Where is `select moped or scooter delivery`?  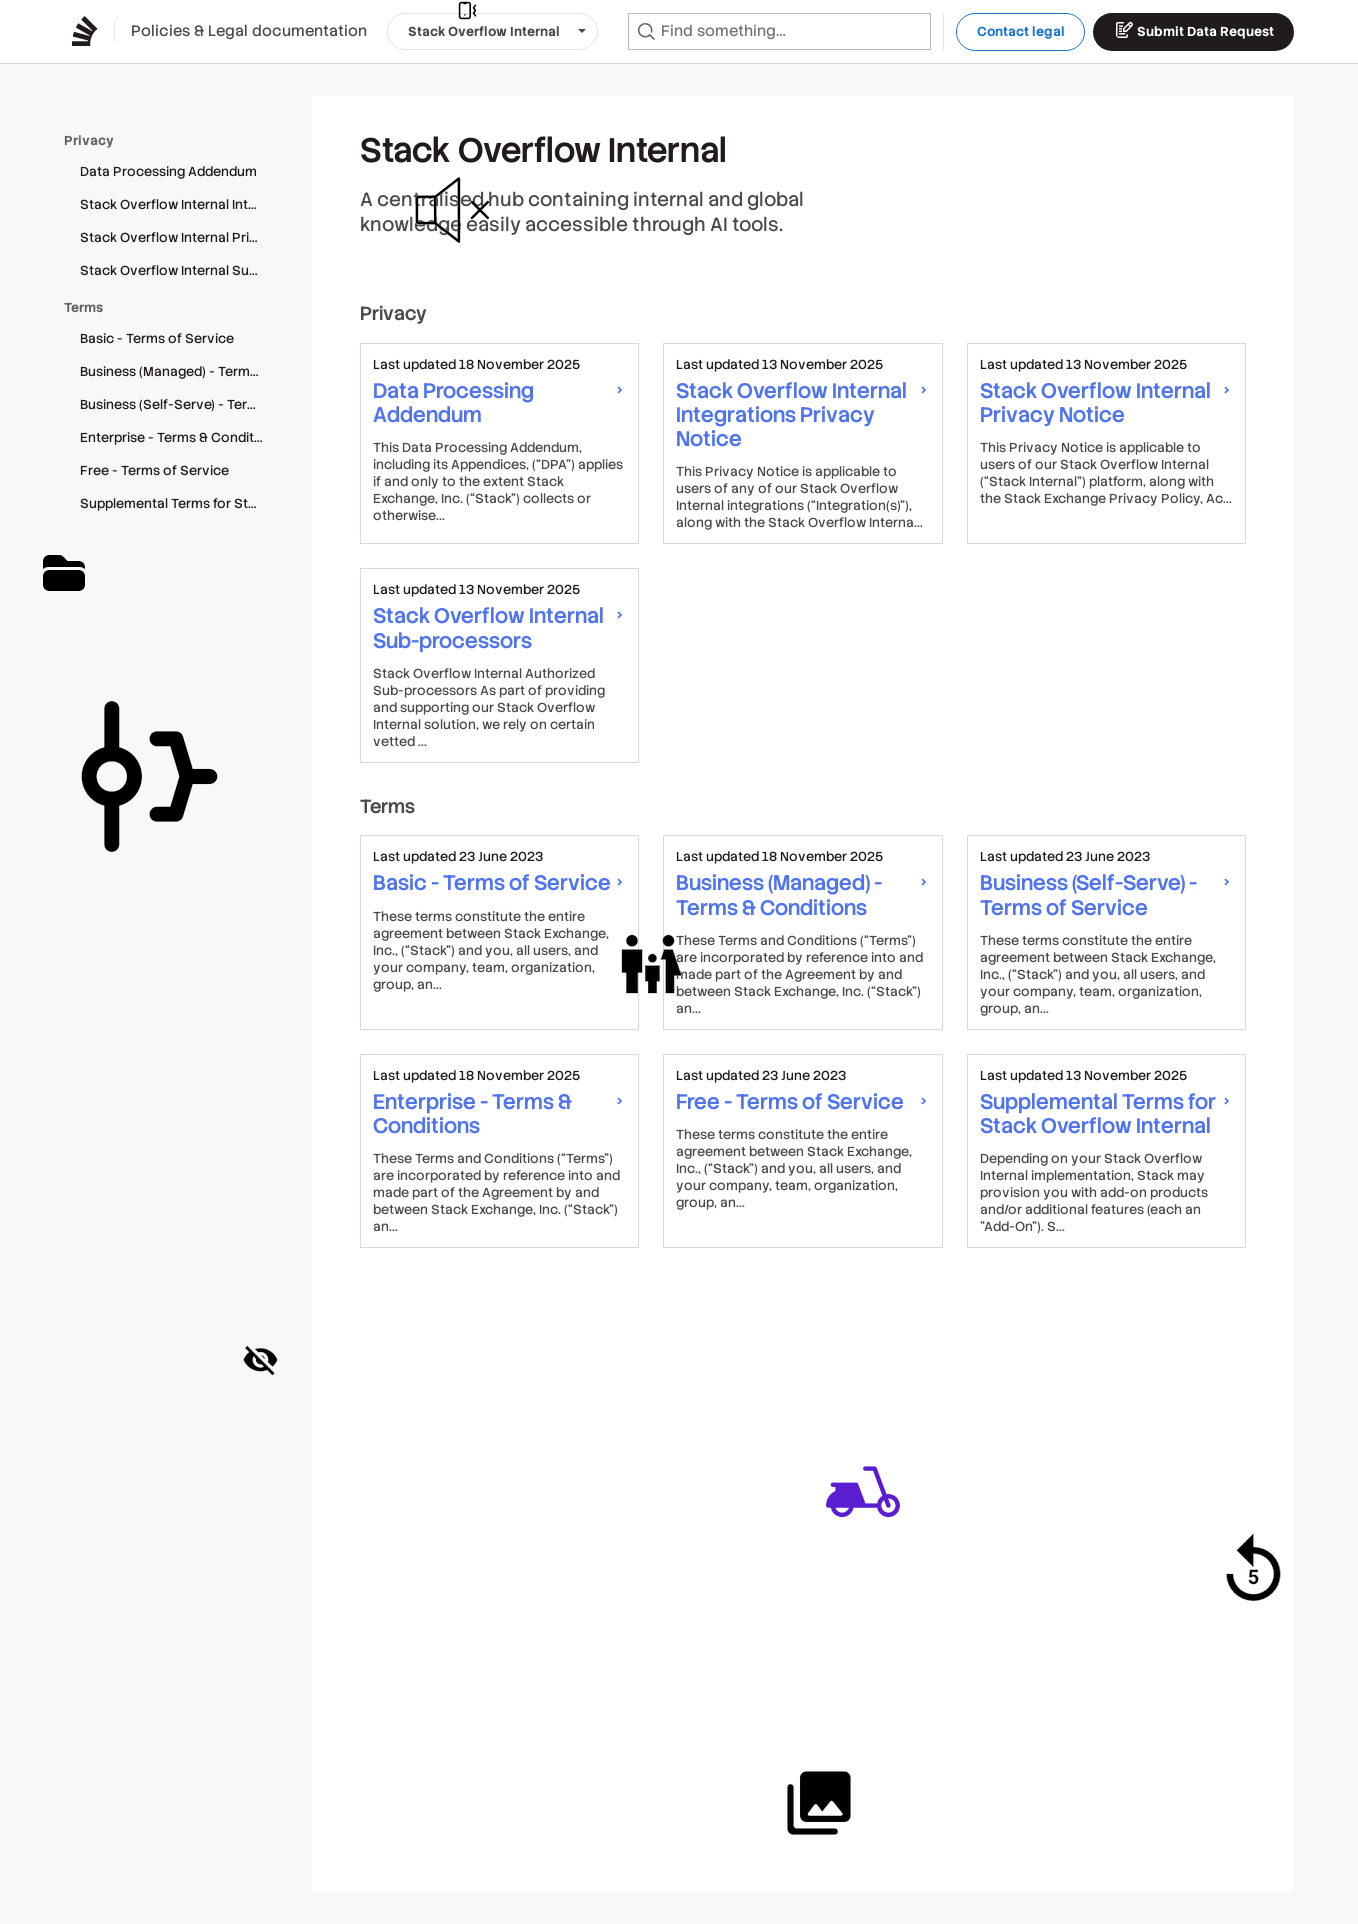
select moped or scooter delivery is located at coordinates (863, 1494).